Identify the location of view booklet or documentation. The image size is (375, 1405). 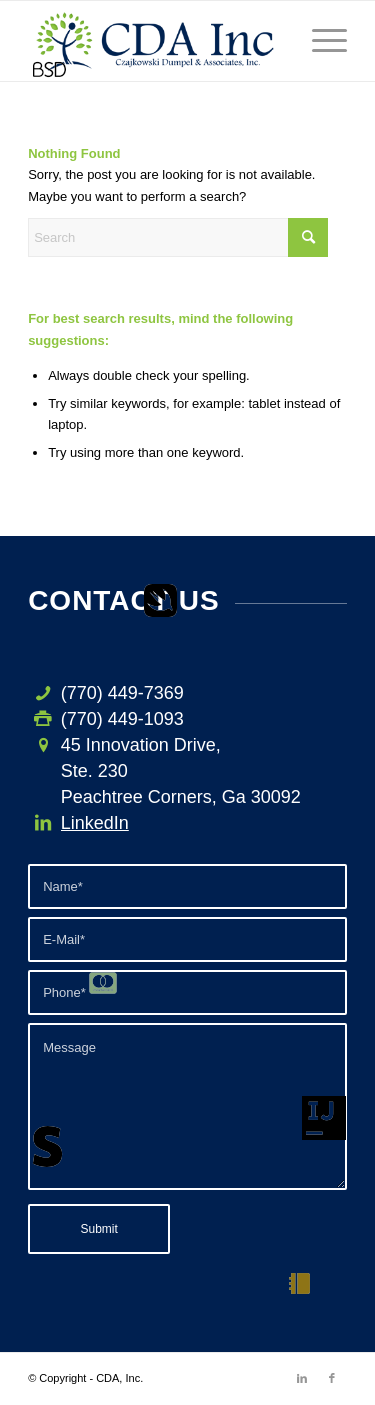
(299, 1283).